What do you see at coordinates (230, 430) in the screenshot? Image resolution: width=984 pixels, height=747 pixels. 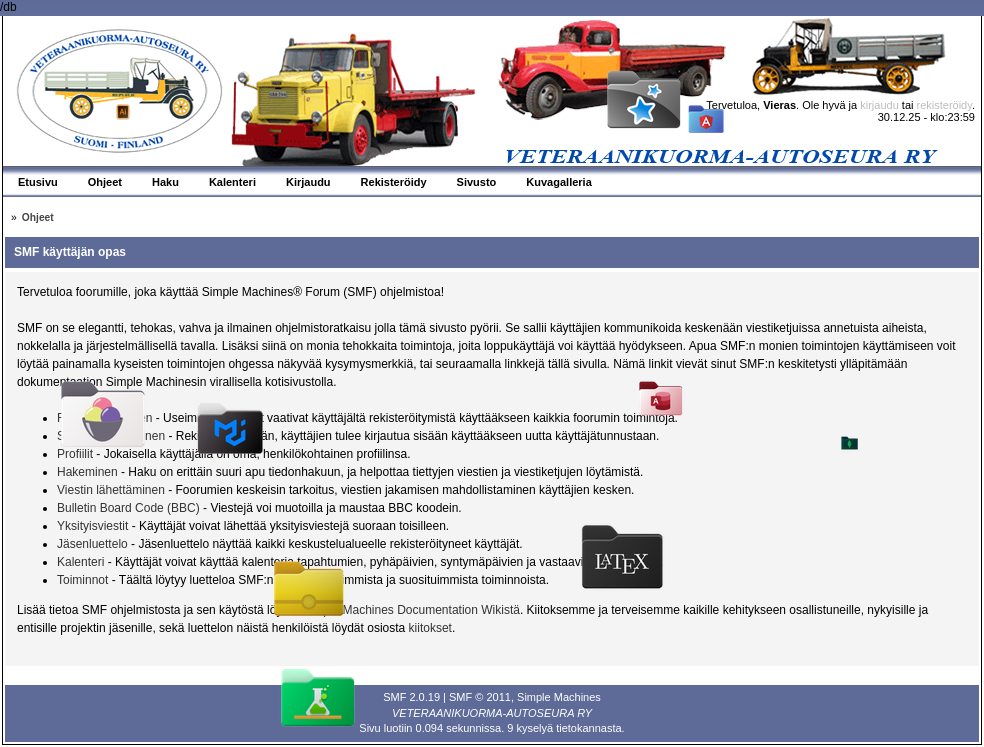 I see `open folder containing Material UI project files` at bounding box center [230, 430].